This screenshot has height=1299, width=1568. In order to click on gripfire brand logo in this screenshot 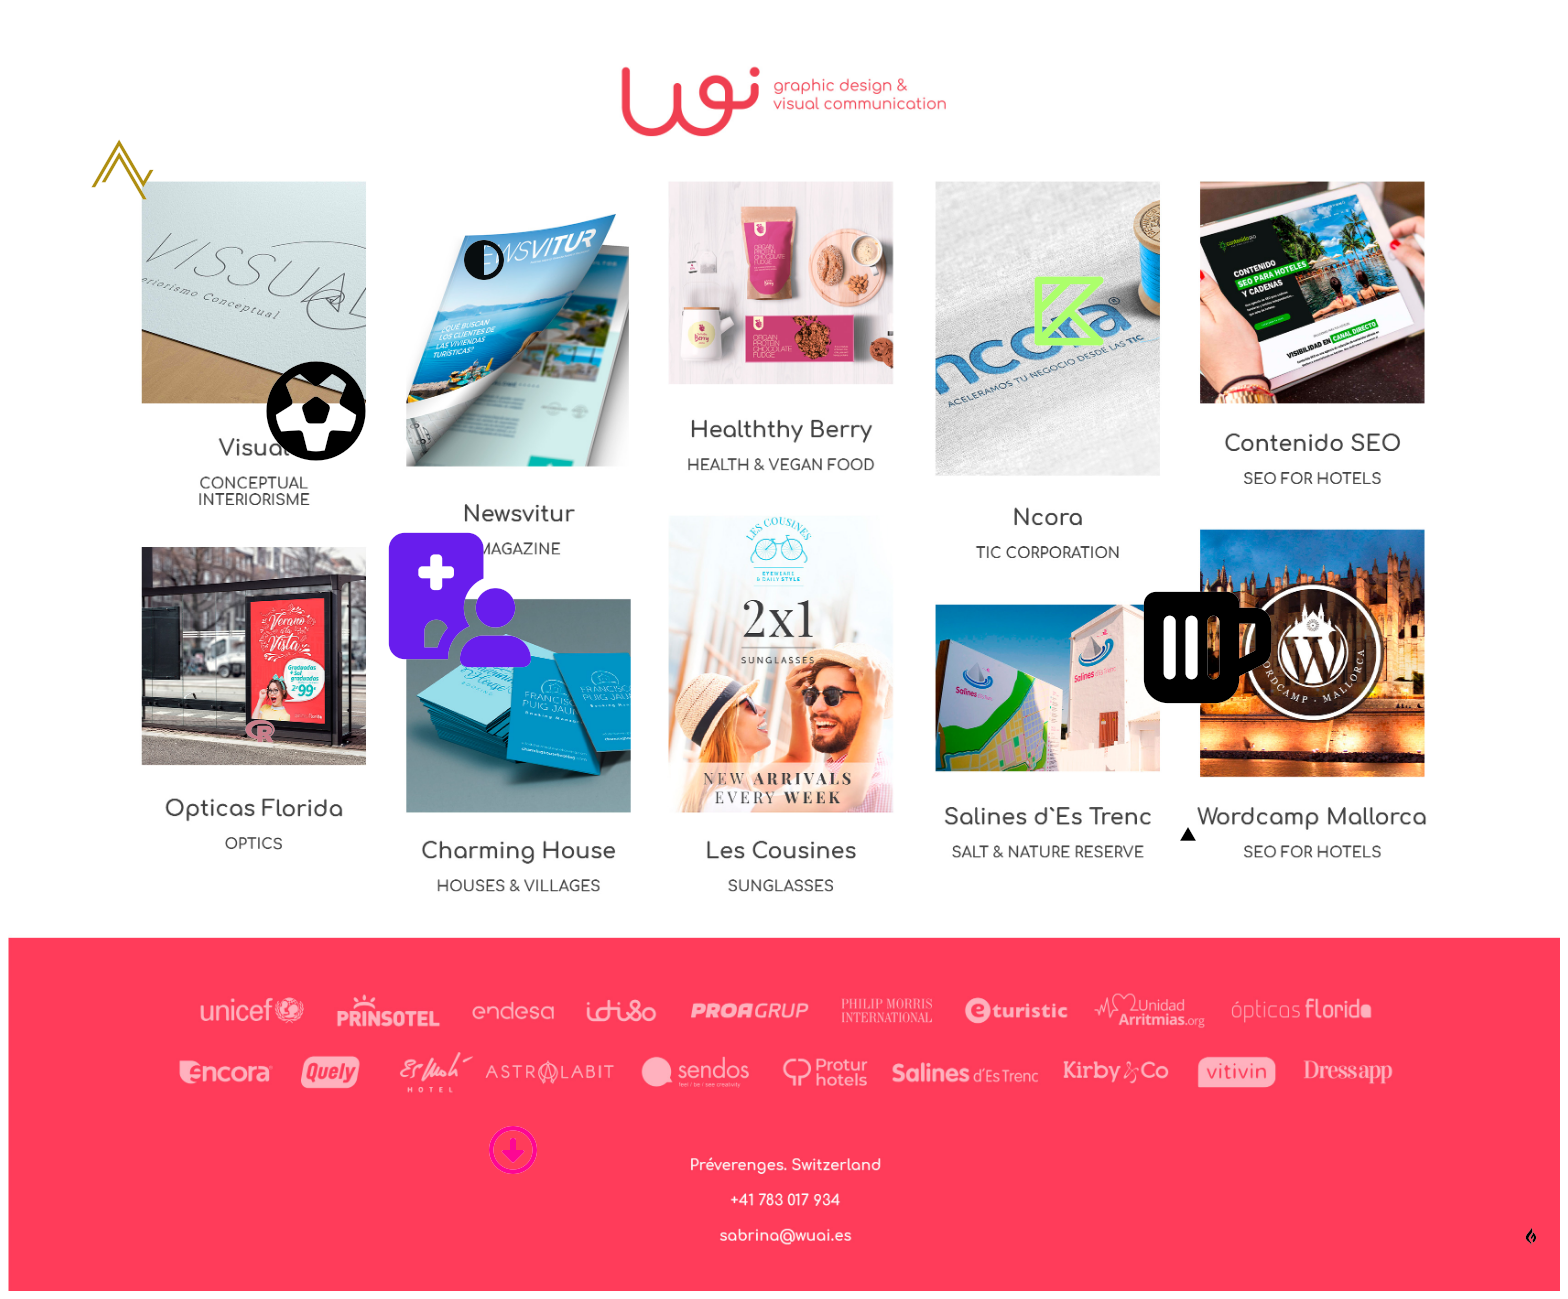, I will do `click(1531, 1236)`.